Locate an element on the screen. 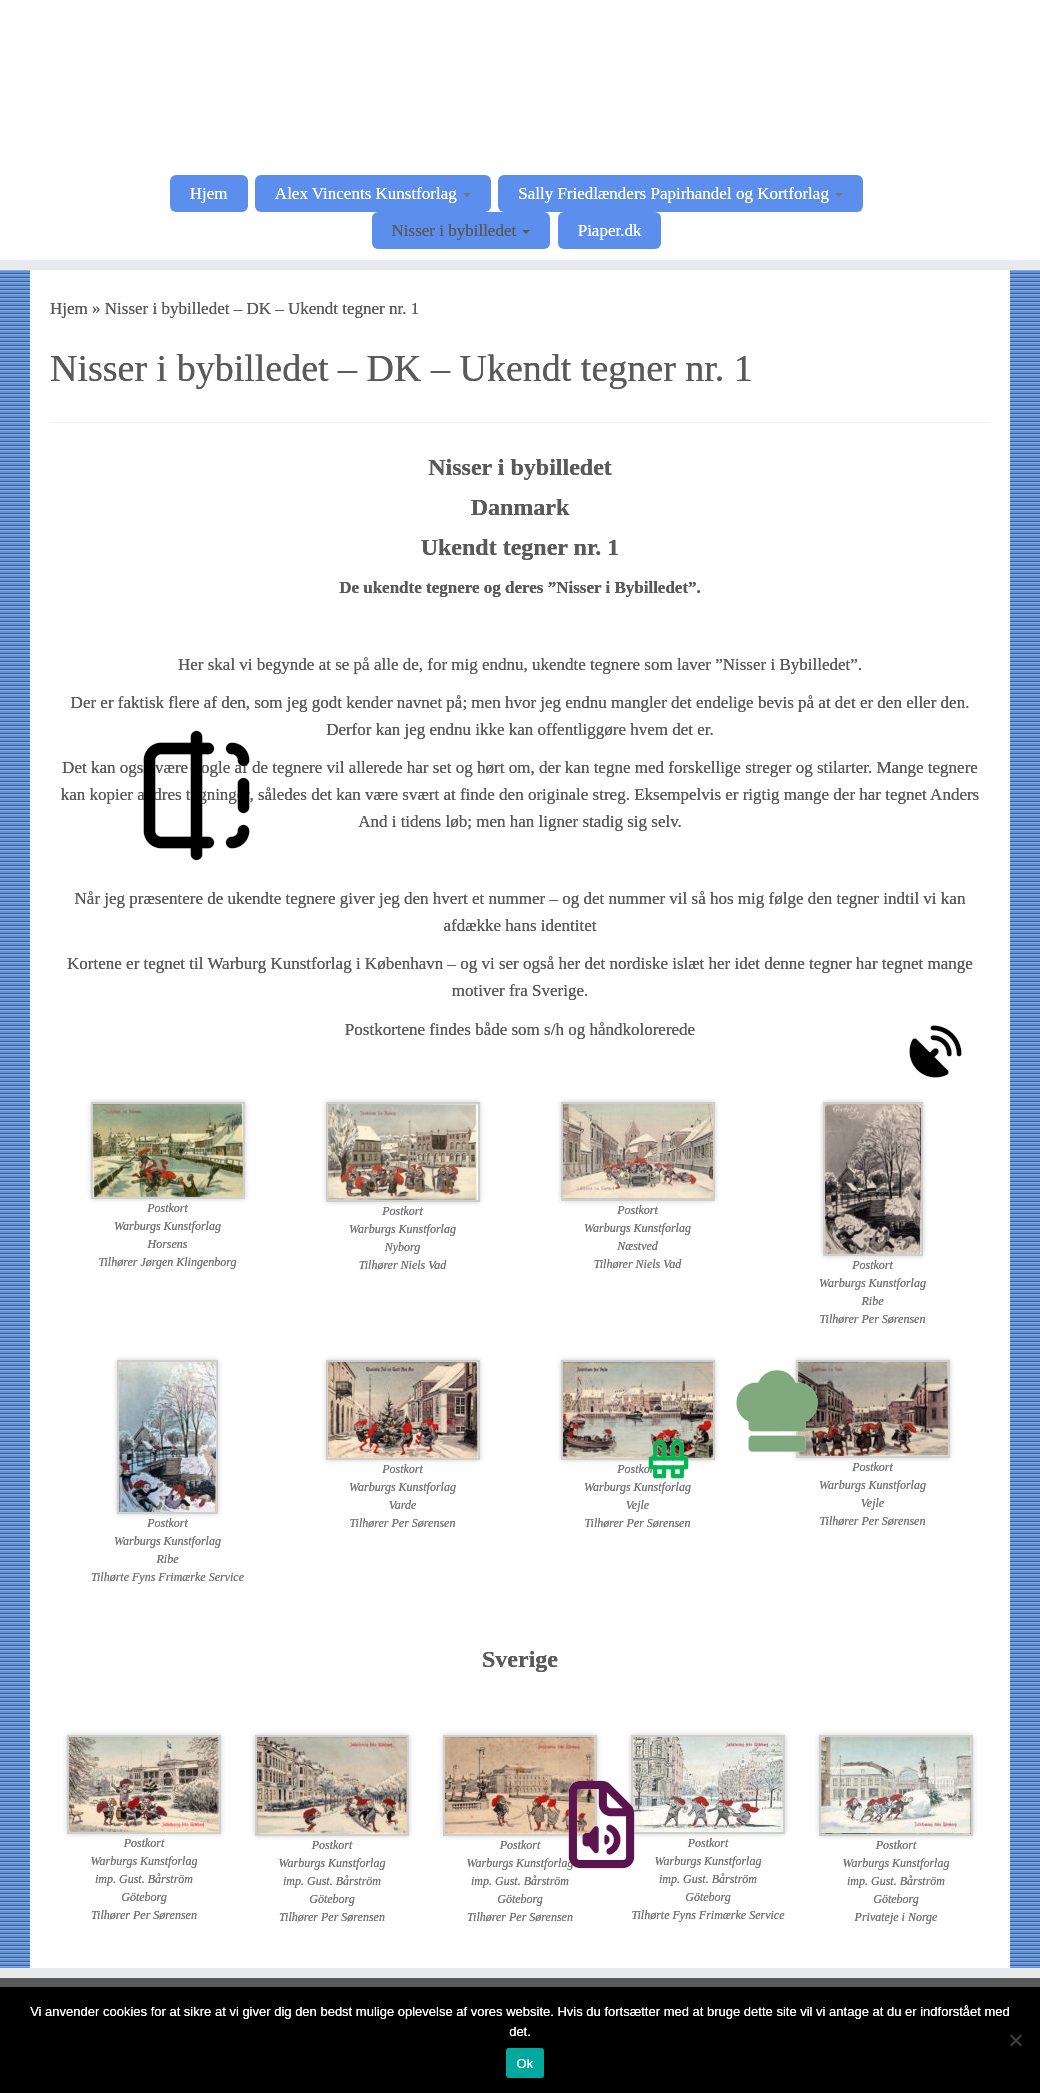 This screenshot has height=2093, width=1040. access satellite or broadcast settings is located at coordinates (935, 1051).